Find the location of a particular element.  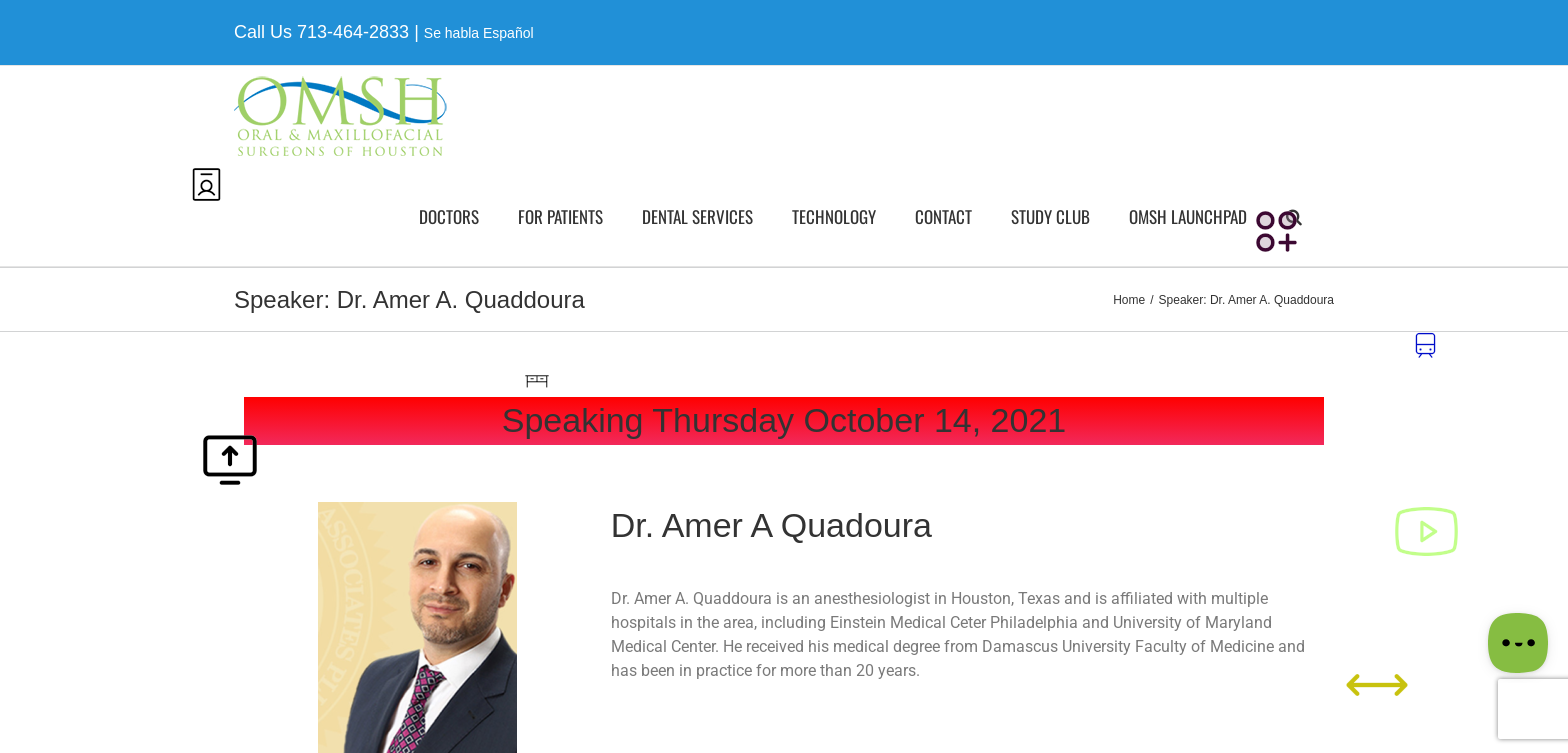

view user profile or identification details is located at coordinates (206, 184).